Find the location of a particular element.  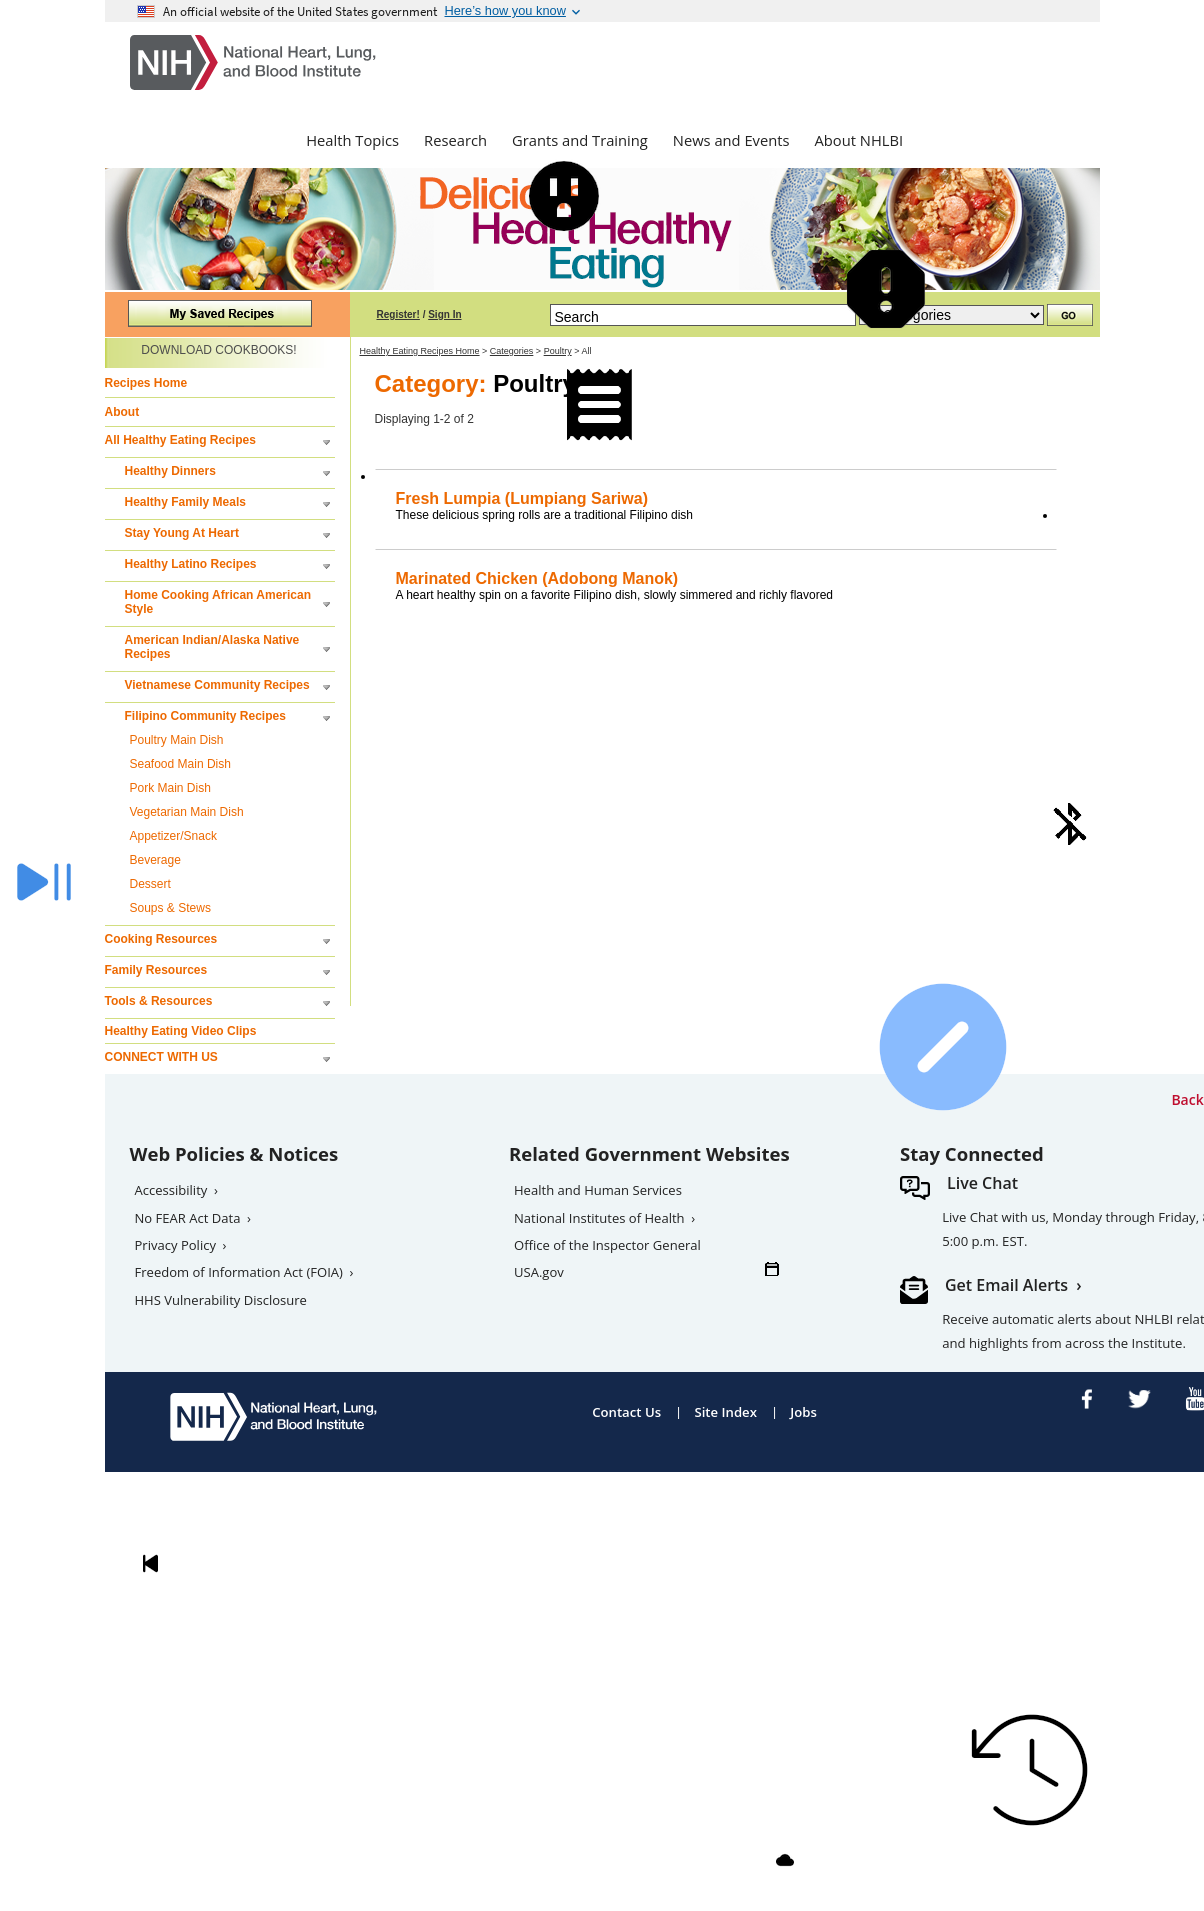

bluetooth is currently disabled is located at coordinates (1070, 824).